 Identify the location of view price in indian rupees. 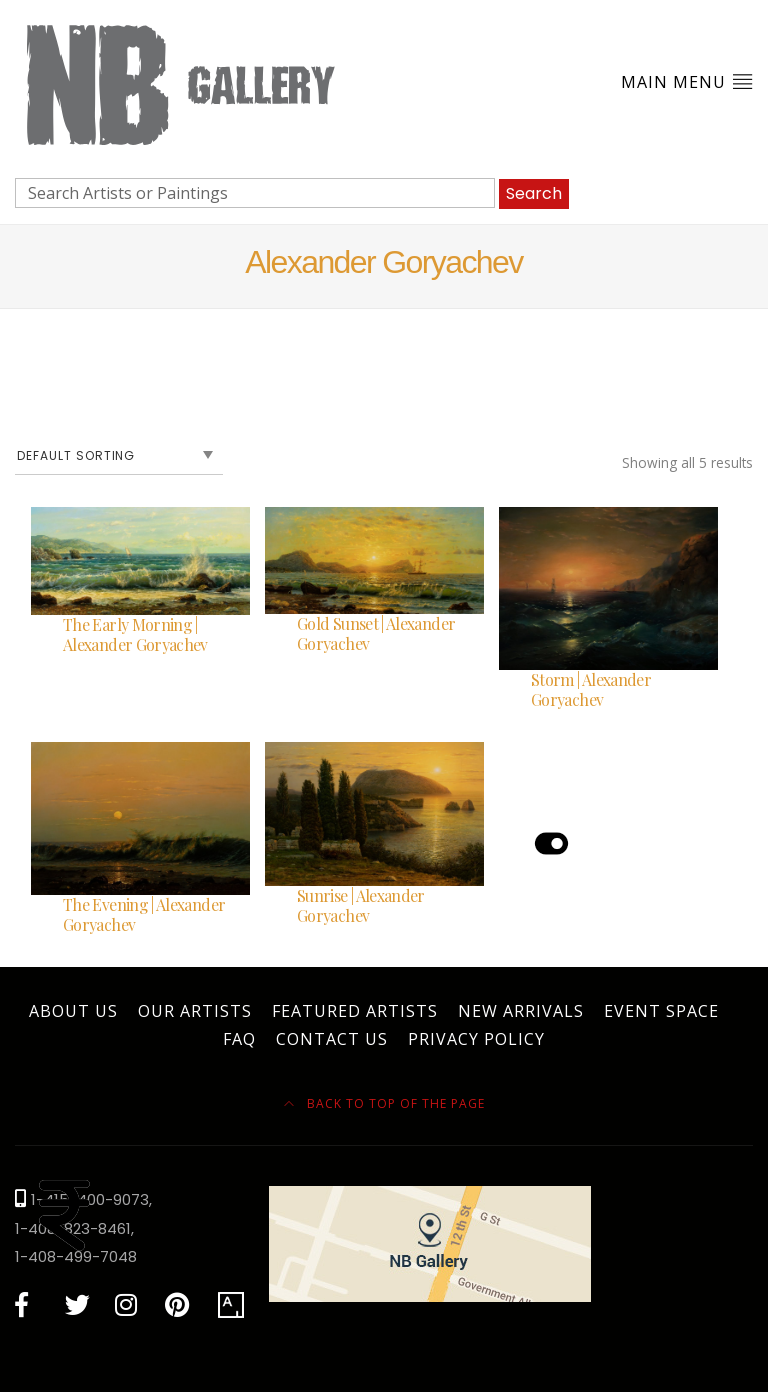
(64, 1215).